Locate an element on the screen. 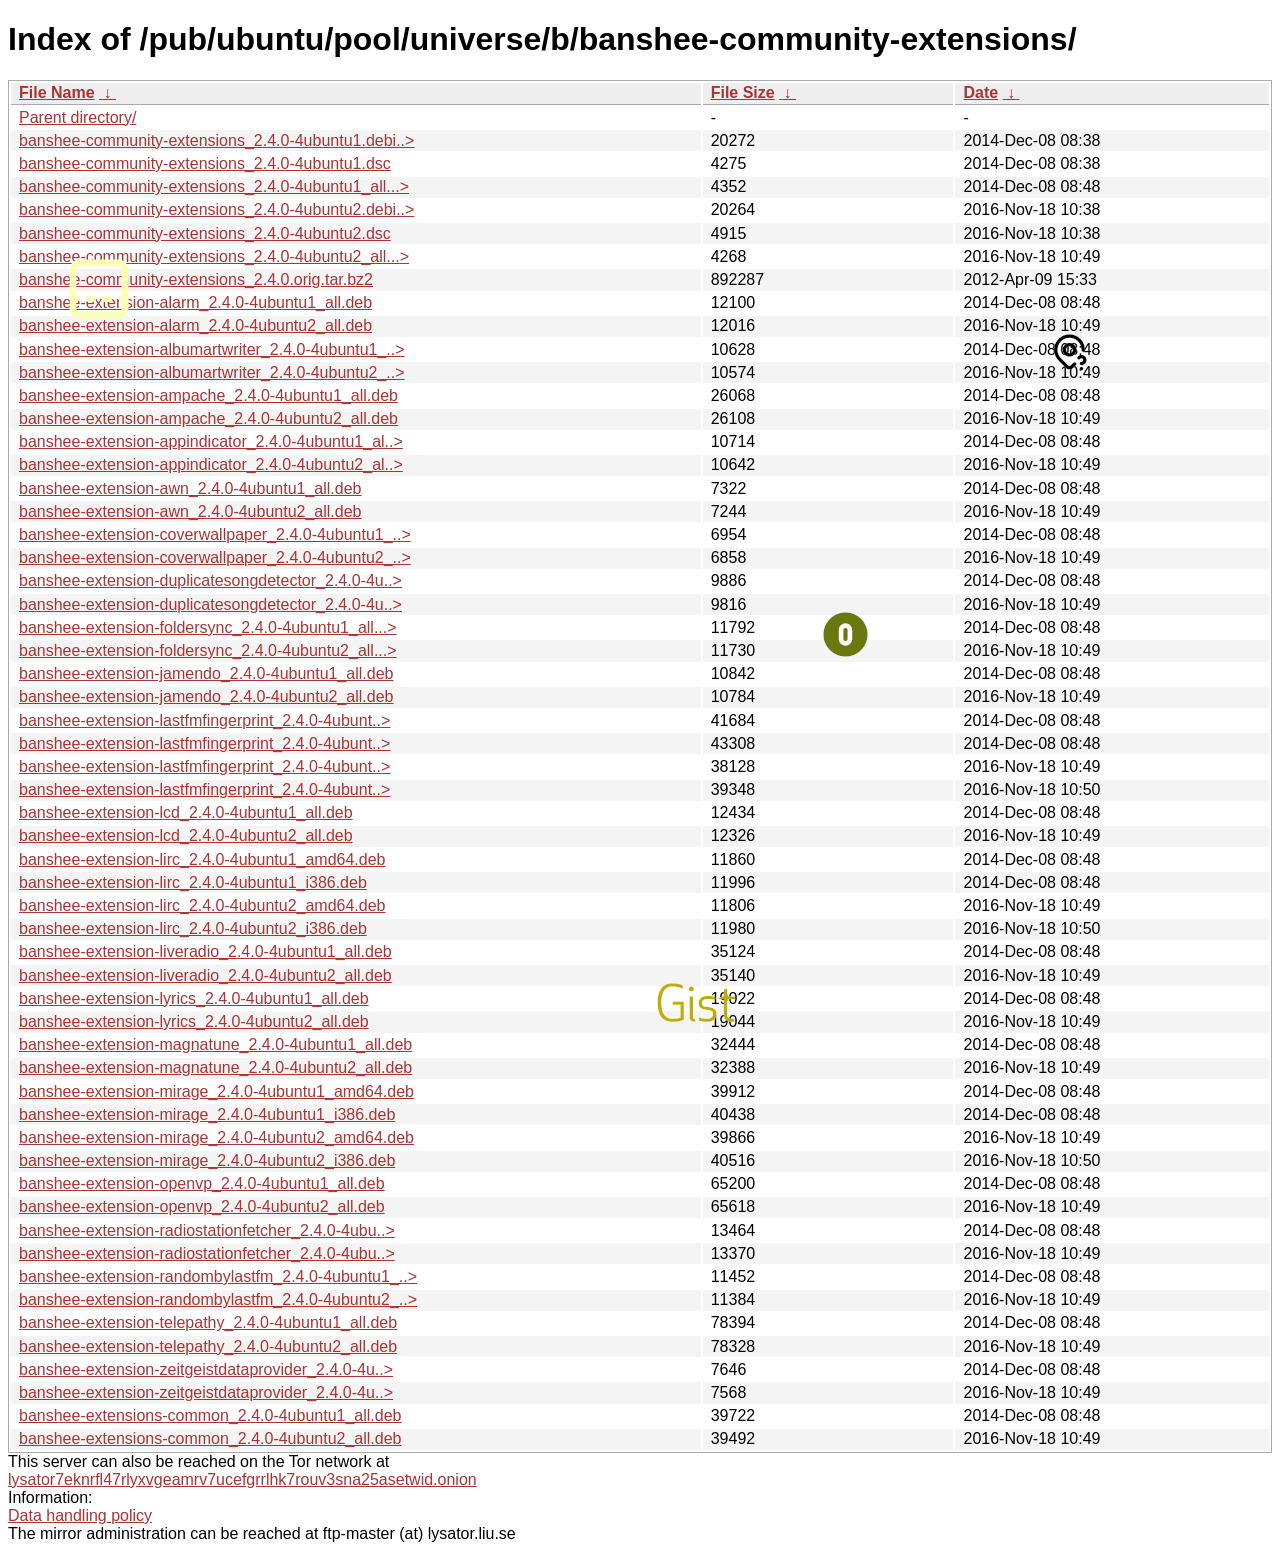  unknown or unconfirmed location is located at coordinates (1069, 351).